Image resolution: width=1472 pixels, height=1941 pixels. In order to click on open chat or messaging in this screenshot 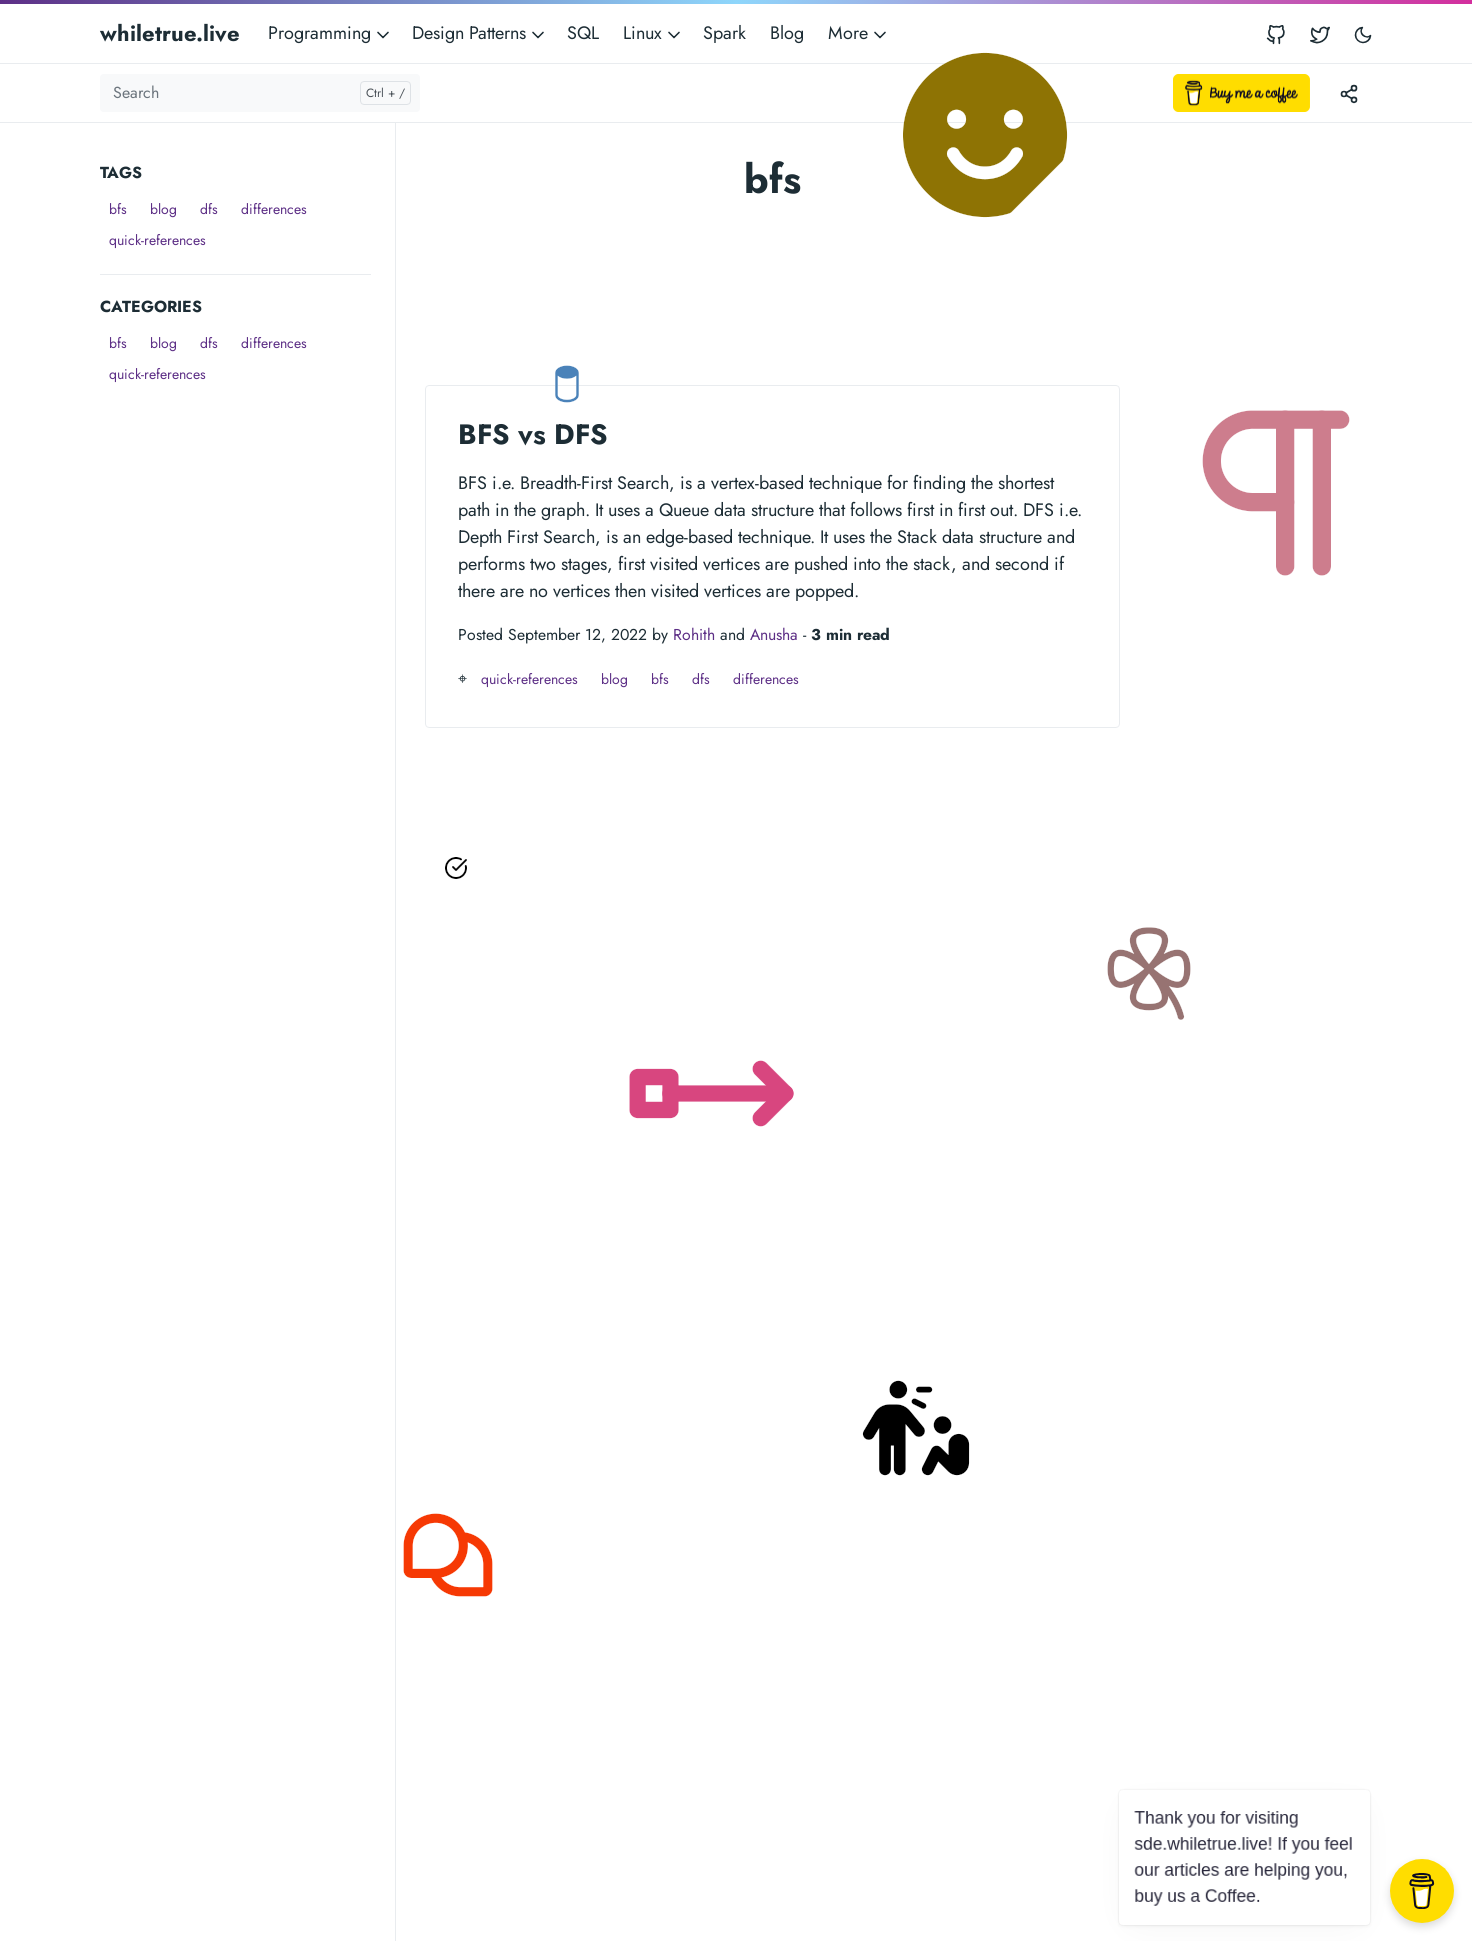, I will do `click(448, 1555)`.